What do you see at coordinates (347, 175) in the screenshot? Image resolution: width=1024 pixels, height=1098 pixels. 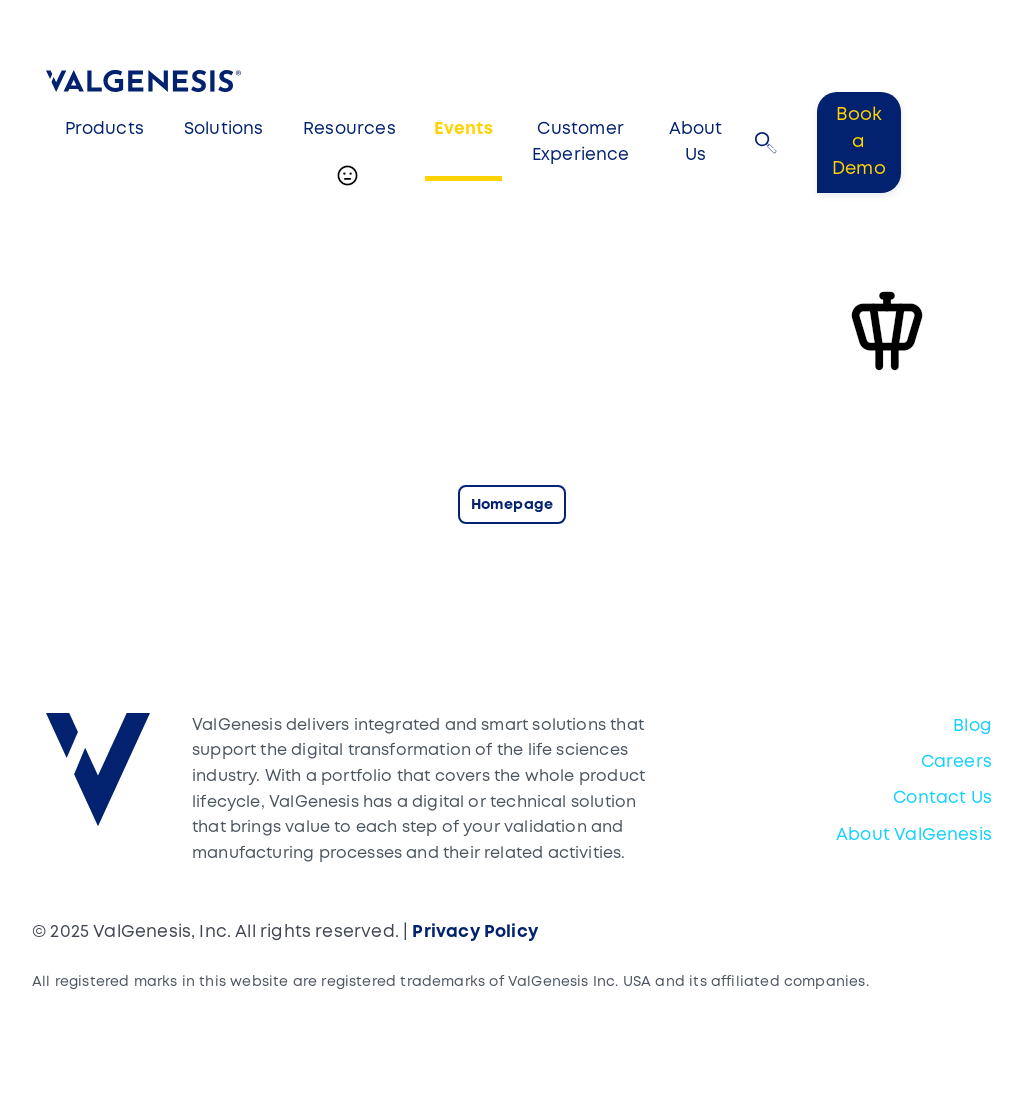 I see `rate experience as neutral or average` at bounding box center [347, 175].